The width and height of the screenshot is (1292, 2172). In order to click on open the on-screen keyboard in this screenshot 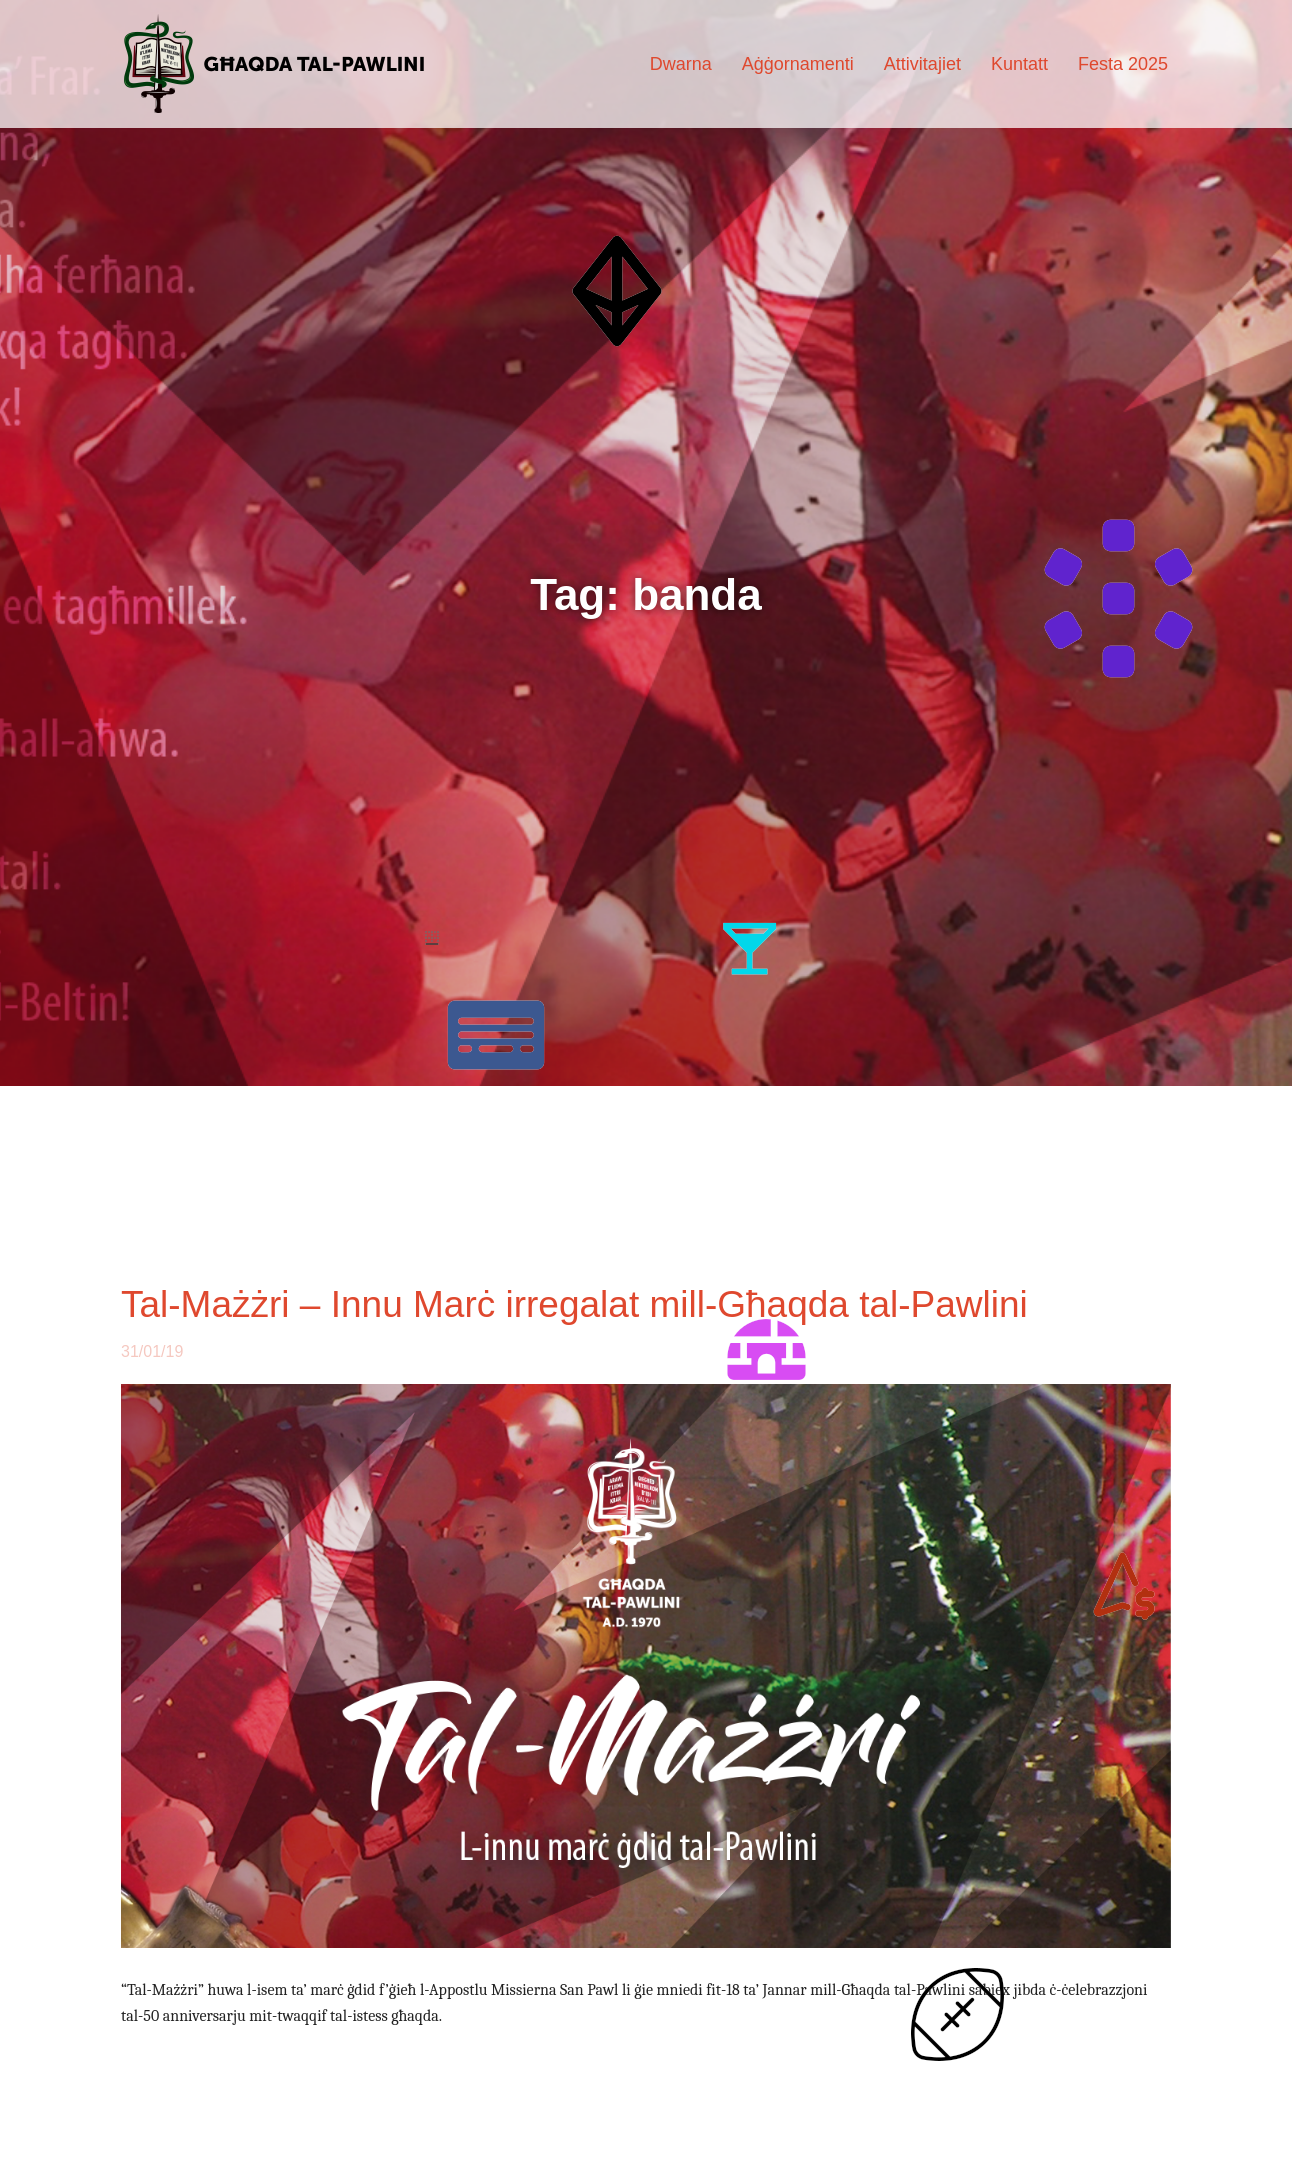, I will do `click(496, 1035)`.